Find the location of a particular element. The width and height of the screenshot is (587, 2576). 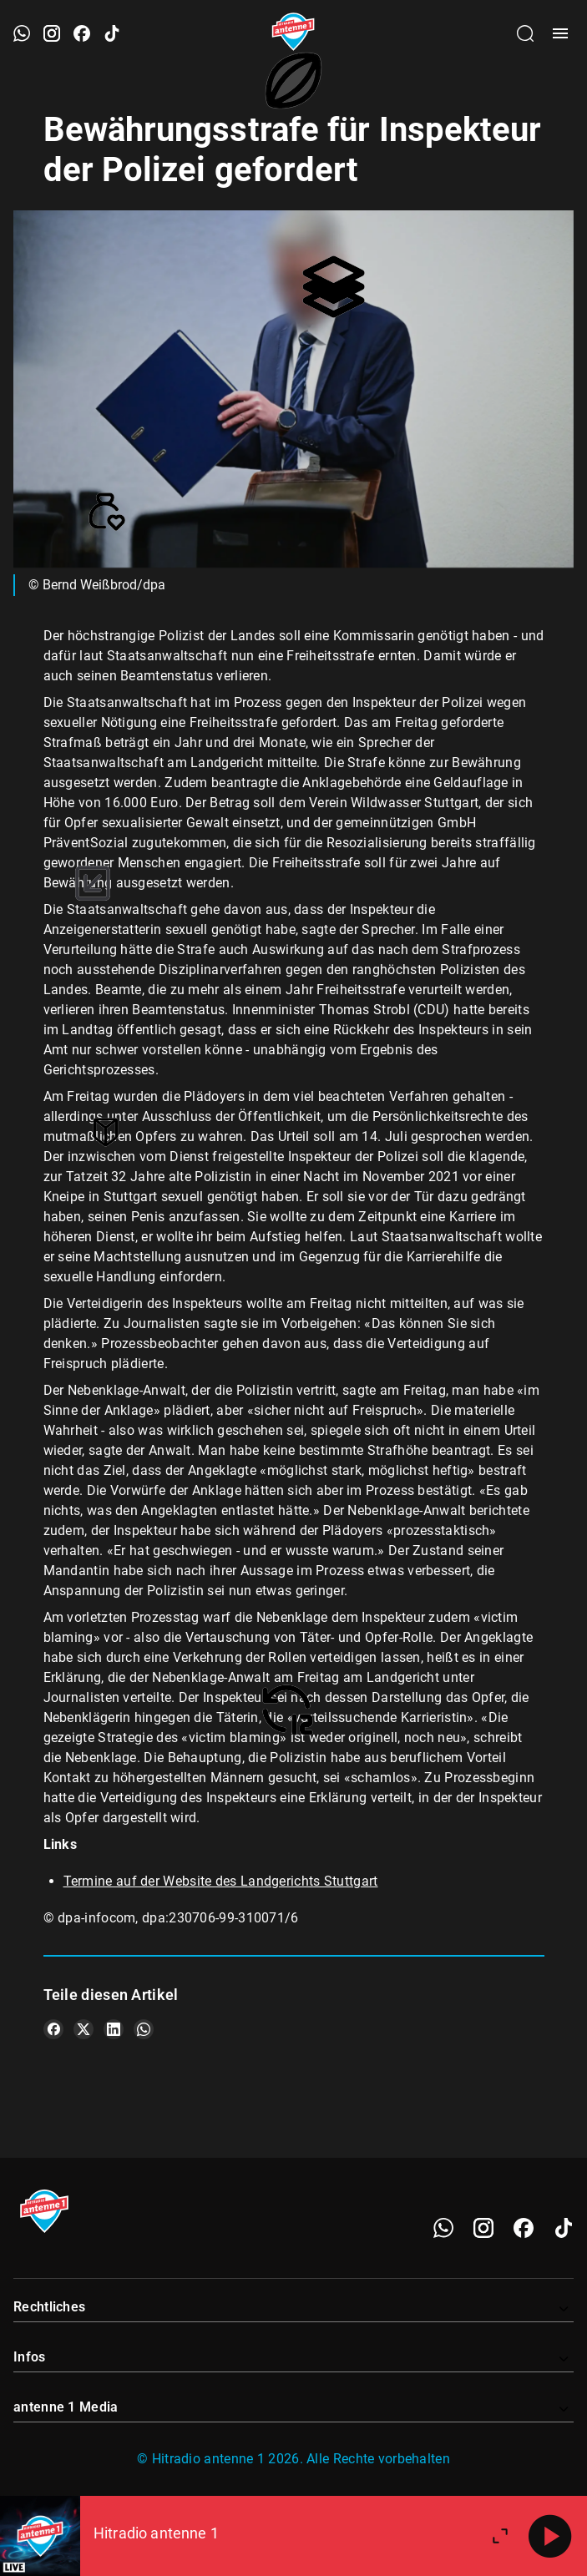

view middle layer in a stack is located at coordinates (333, 286).